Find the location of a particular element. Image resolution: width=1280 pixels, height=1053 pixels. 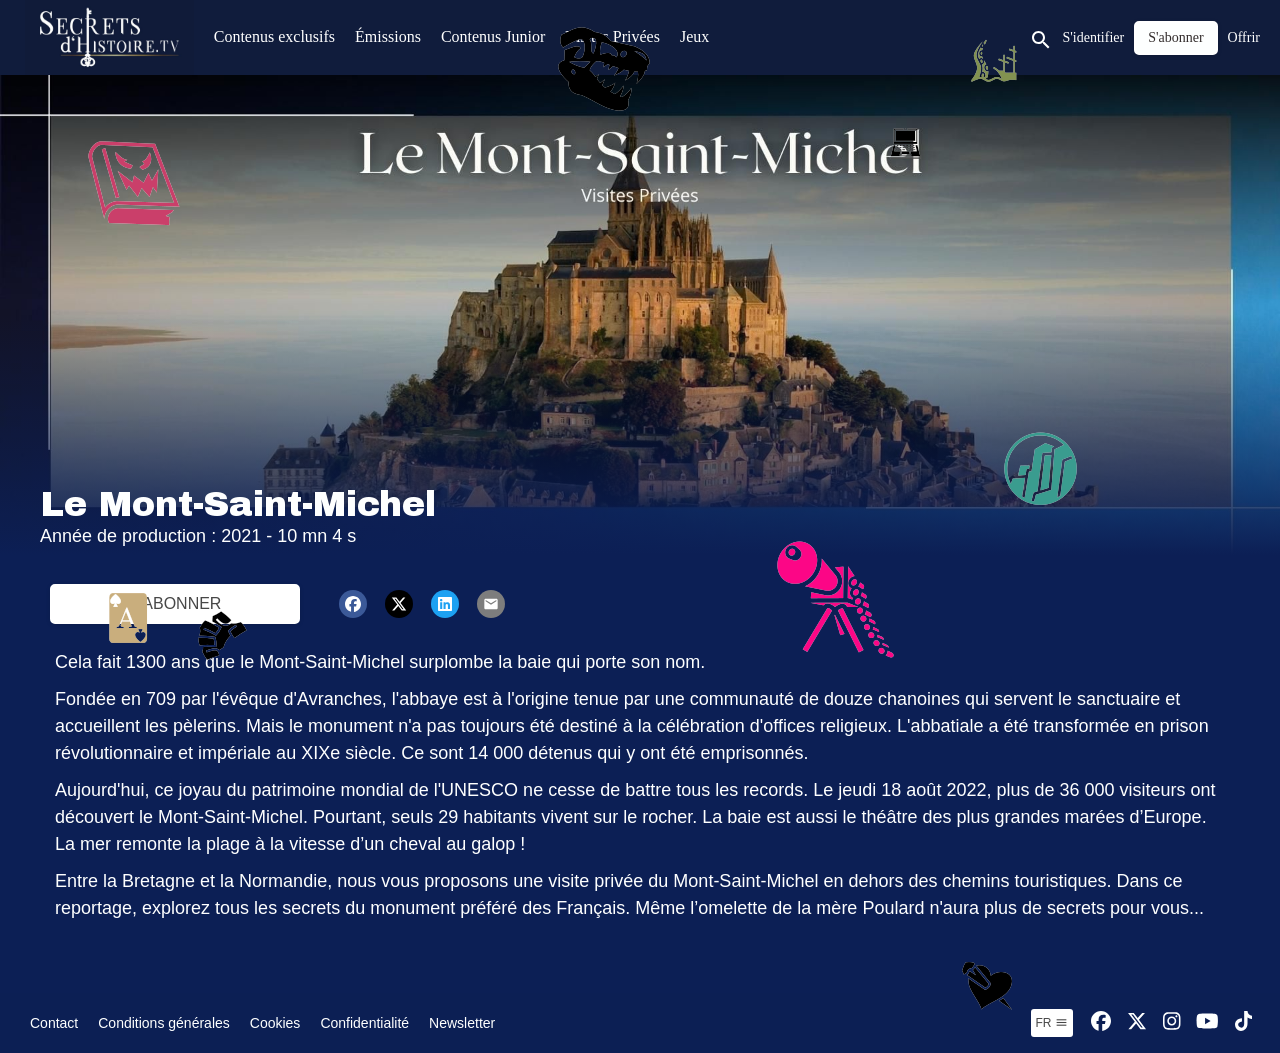

select machine gun weapon in game is located at coordinates (835, 599).